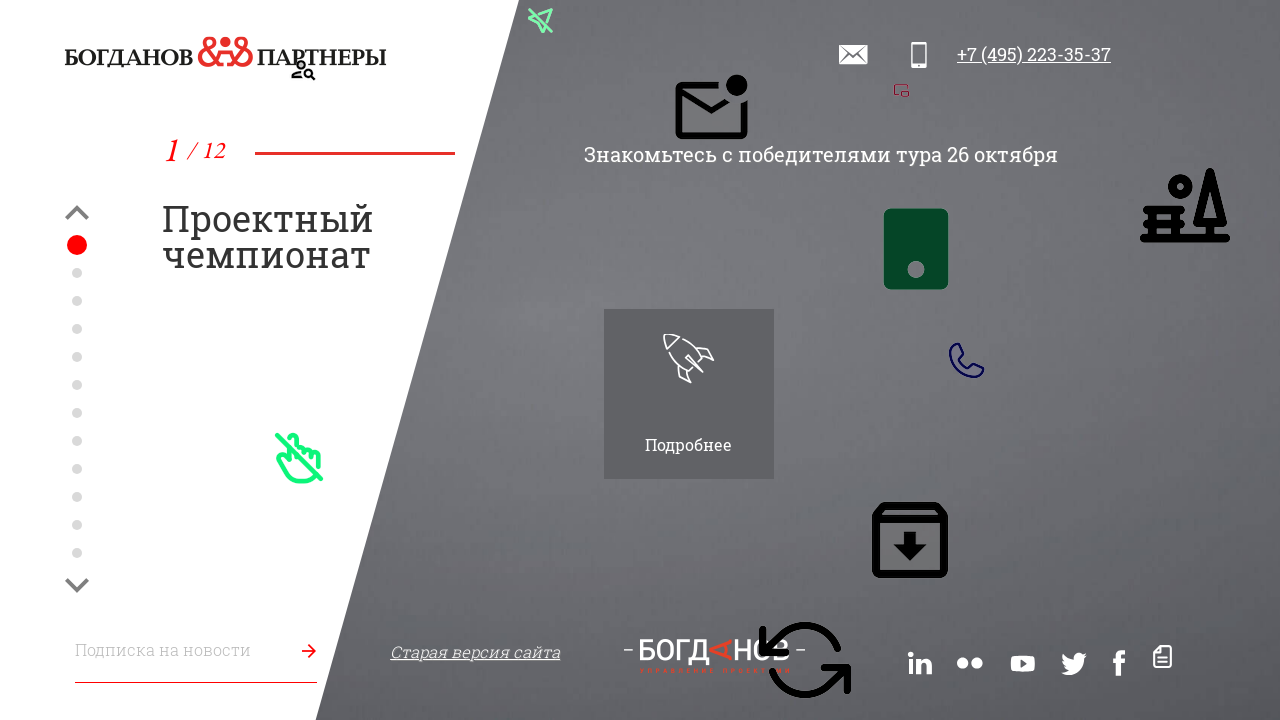 The image size is (1280, 720). Describe the element at coordinates (303, 68) in the screenshot. I see `search for a contact or user` at that location.